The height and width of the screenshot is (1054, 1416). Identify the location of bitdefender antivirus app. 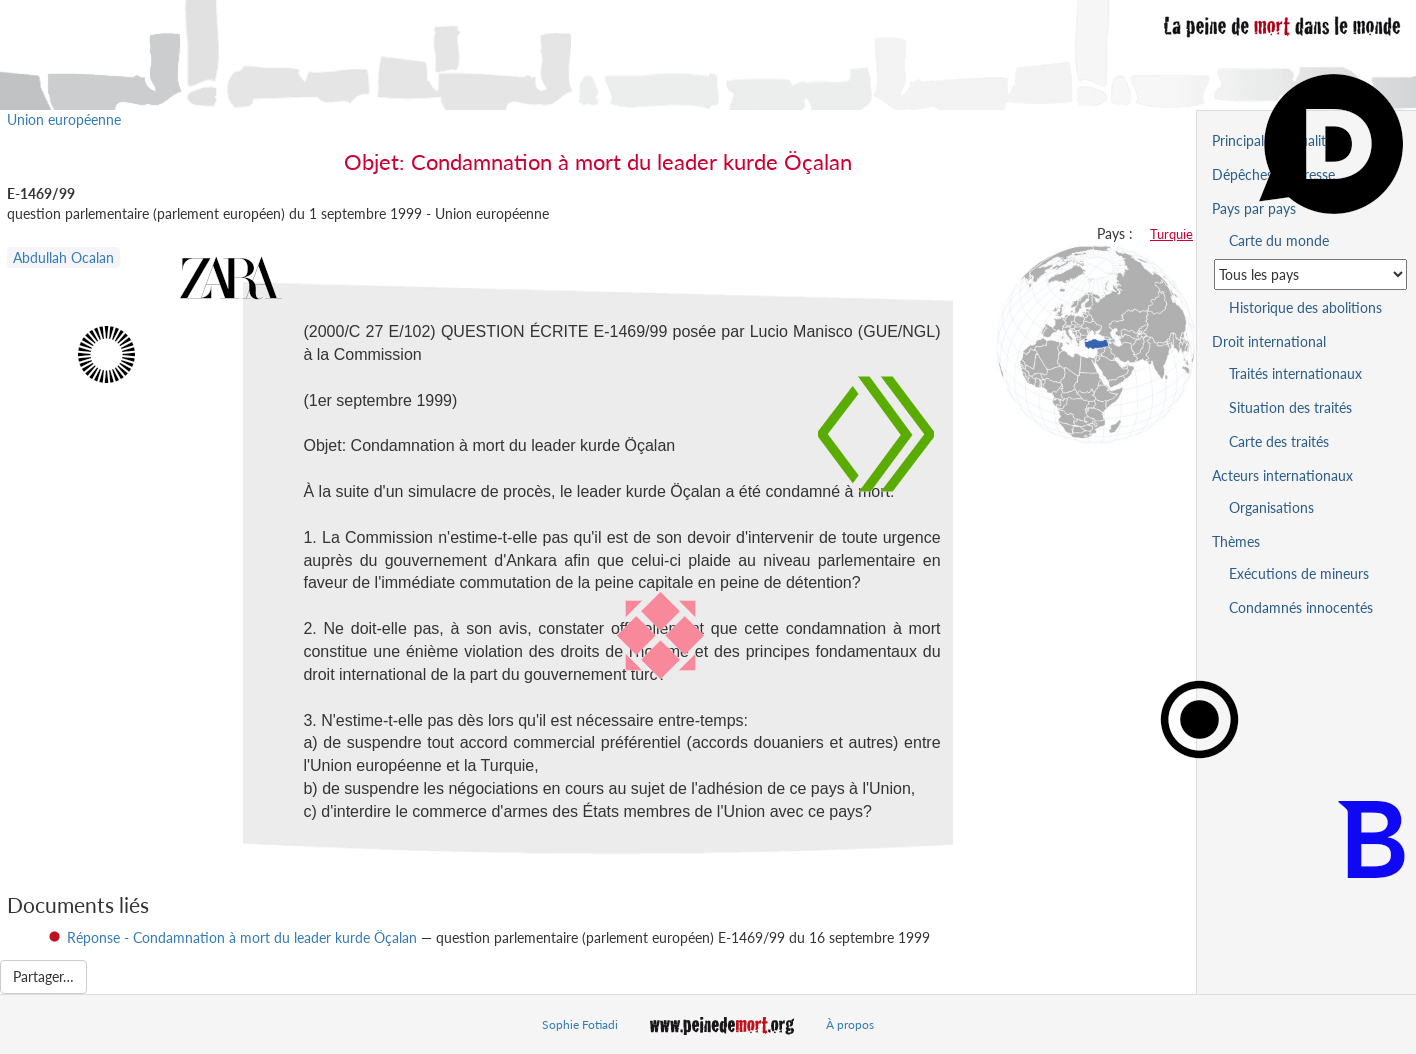
(1371, 839).